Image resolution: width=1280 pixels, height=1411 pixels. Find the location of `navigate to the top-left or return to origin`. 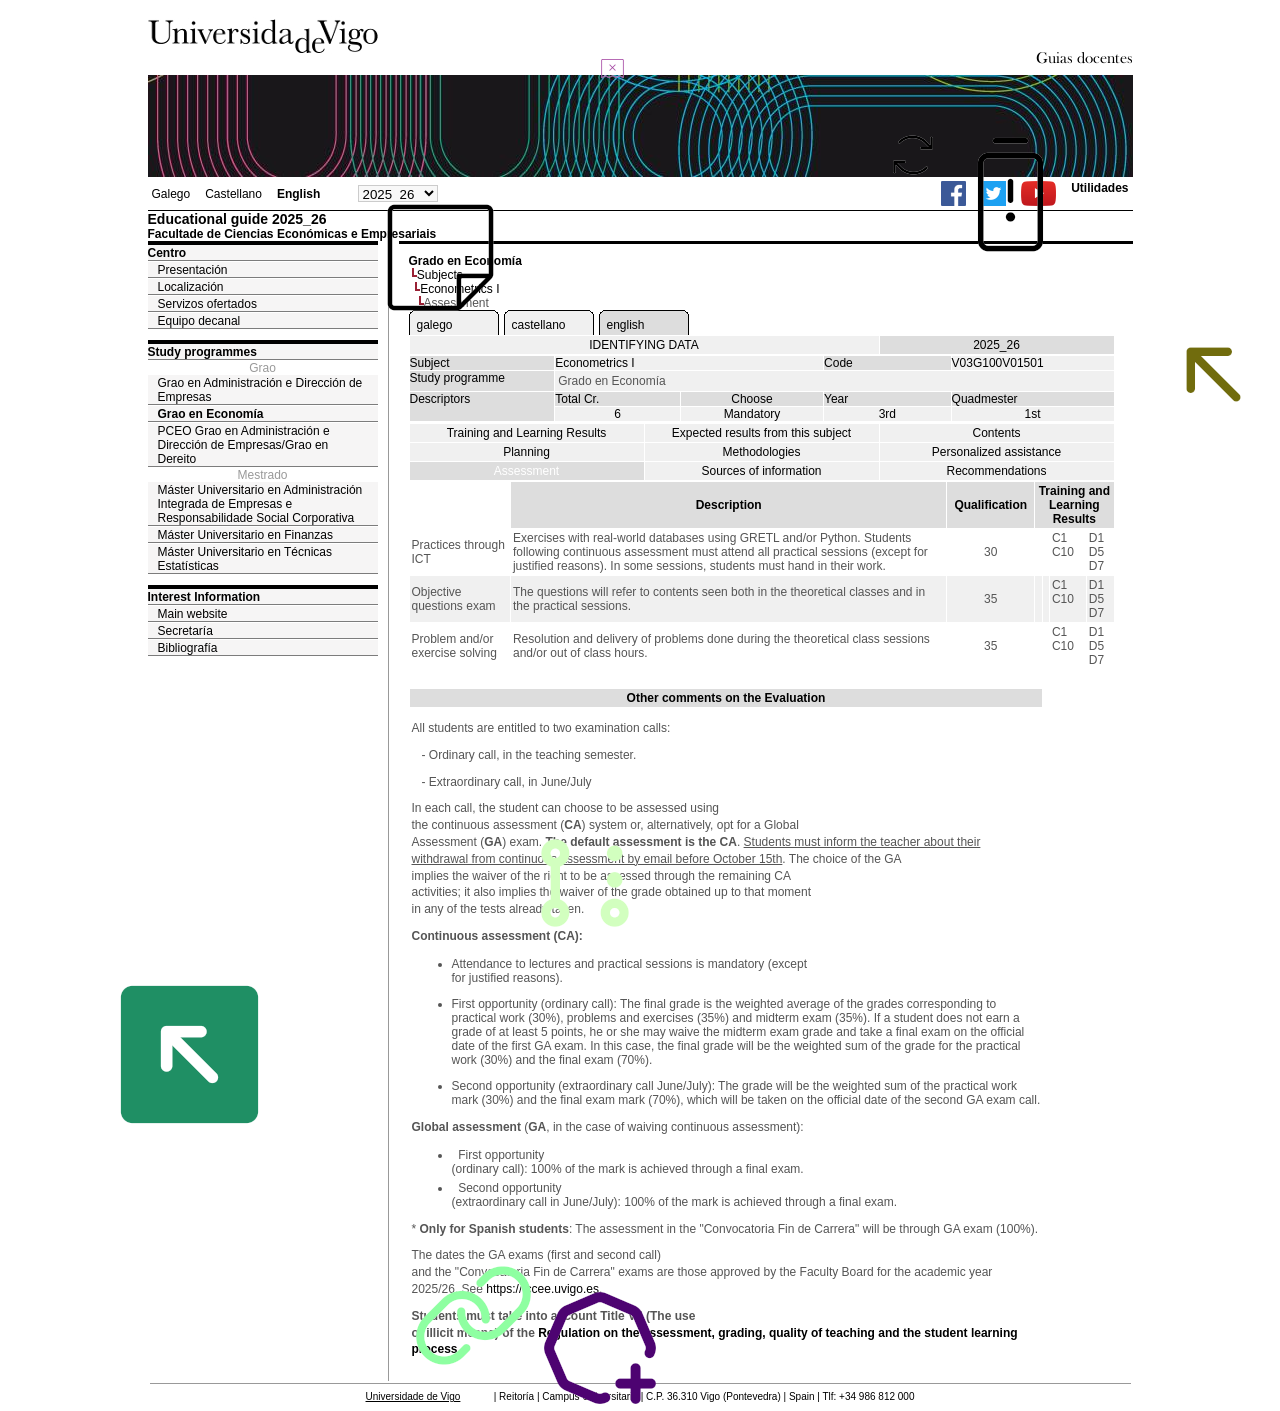

navigate to the top-left or return to origin is located at coordinates (189, 1054).